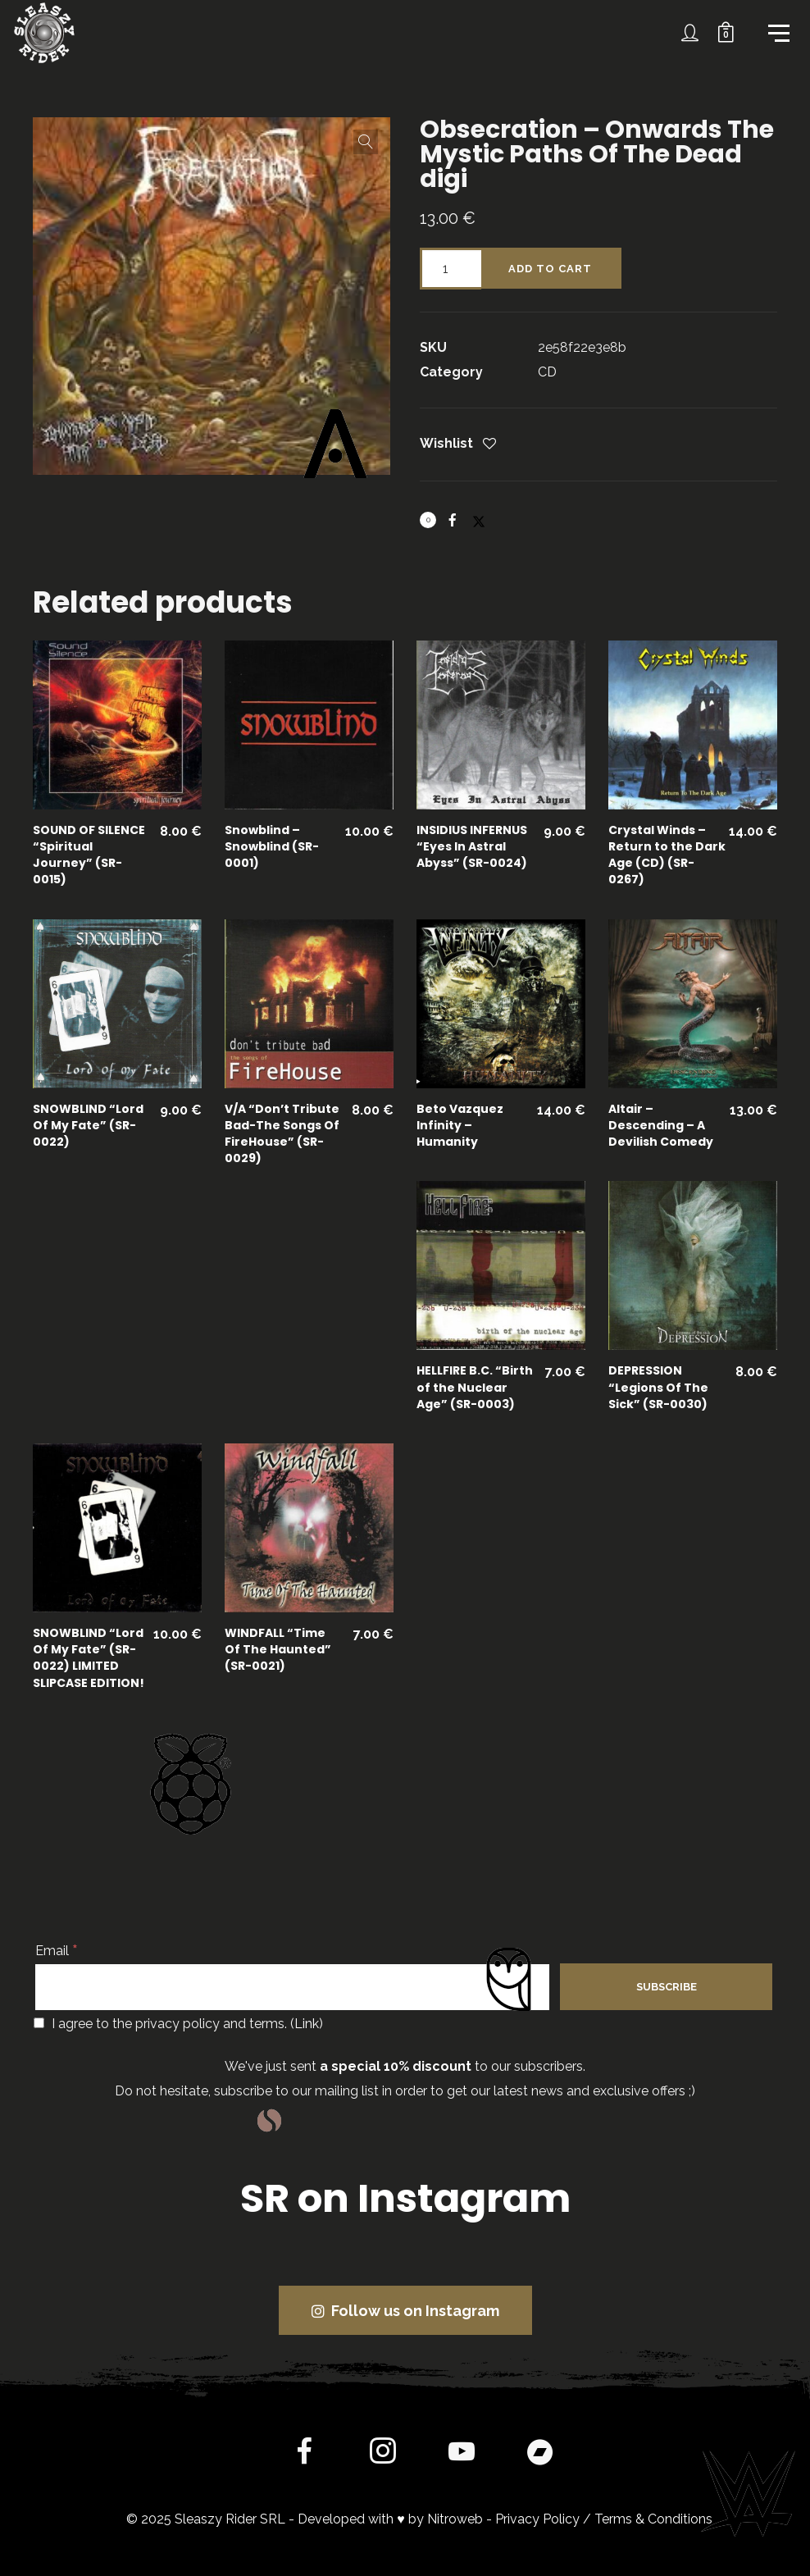 The height and width of the screenshot is (2576, 810). I want to click on TrueUp company logo, so click(508, 1979).